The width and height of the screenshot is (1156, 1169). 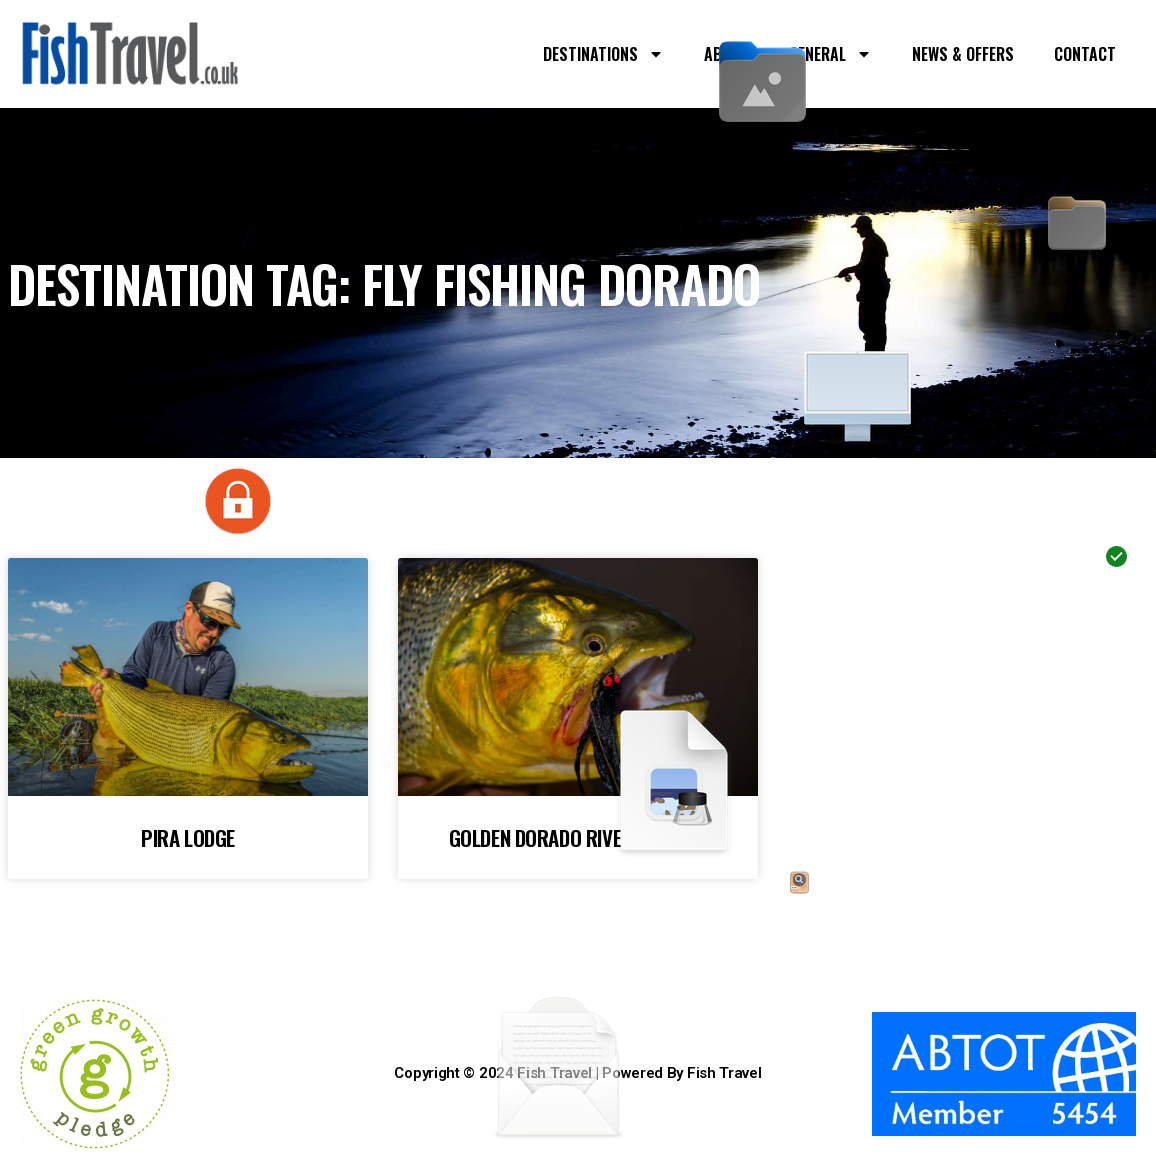 What do you see at coordinates (674, 783) in the screenshot?
I see `a generic image file` at bounding box center [674, 783].